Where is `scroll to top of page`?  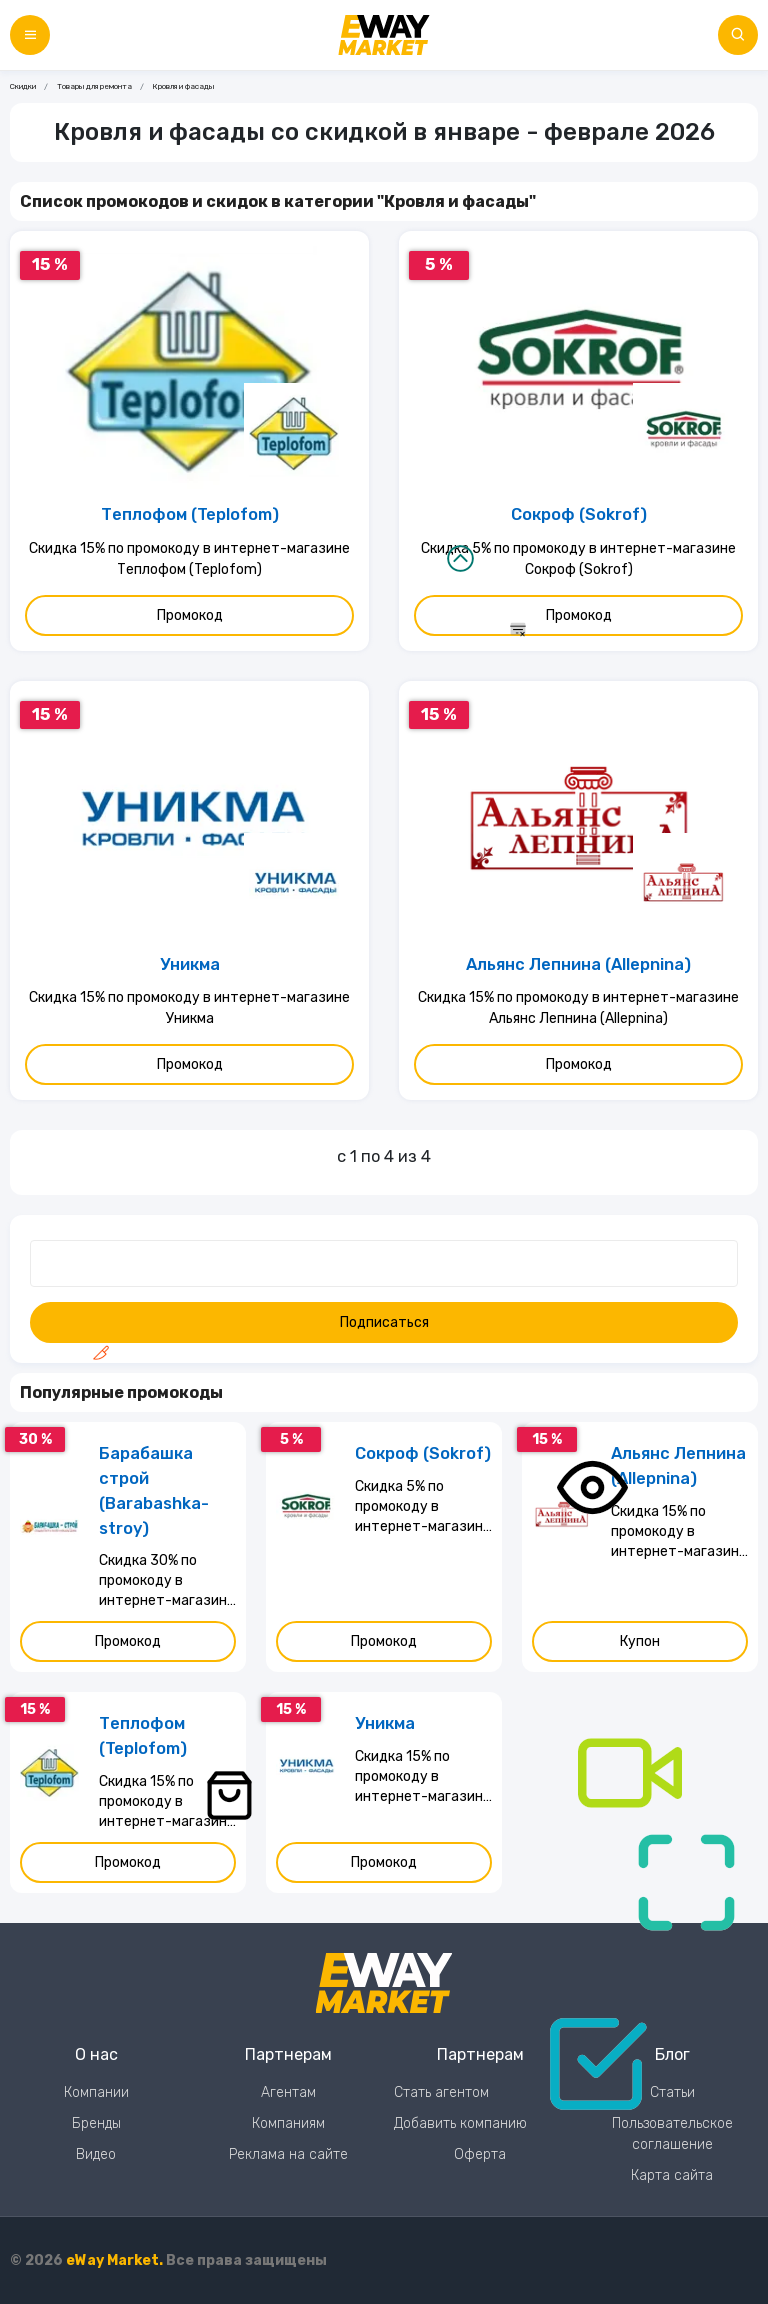 scroll to top of page is located at coordinates (460, 558).